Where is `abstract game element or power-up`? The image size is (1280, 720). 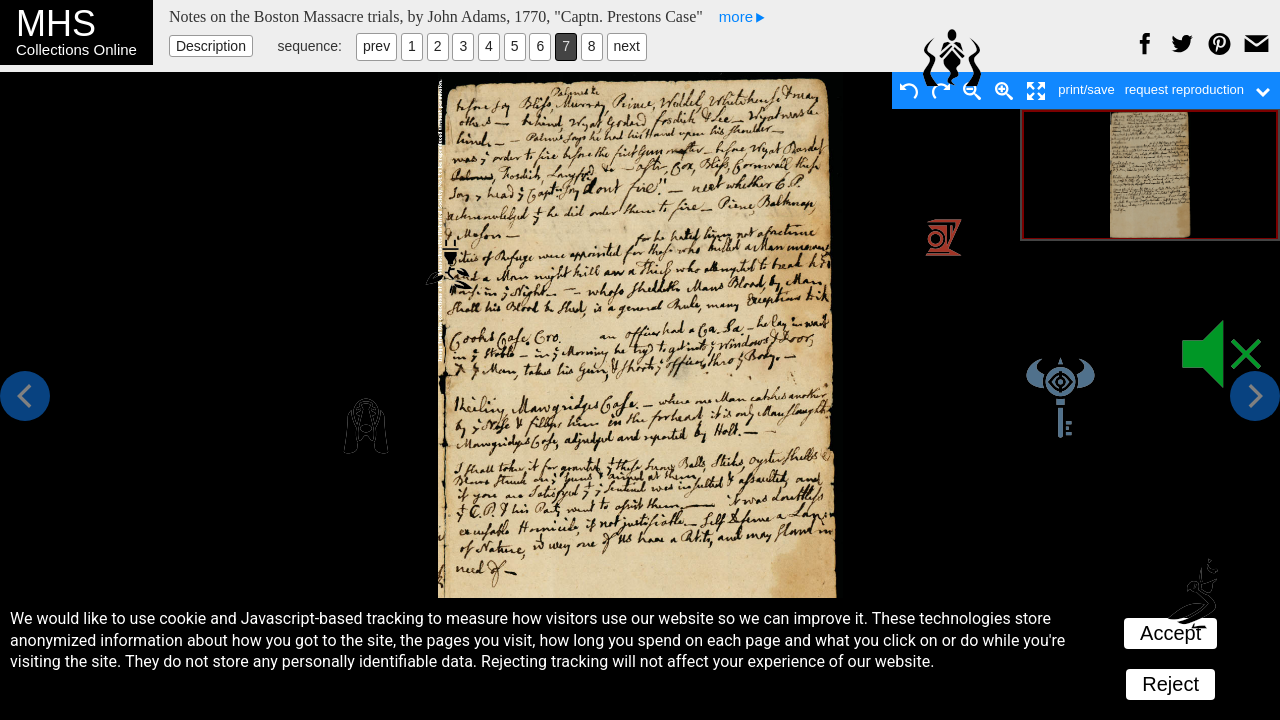
abstract game element or power-up is located at coordinates (943, 237).